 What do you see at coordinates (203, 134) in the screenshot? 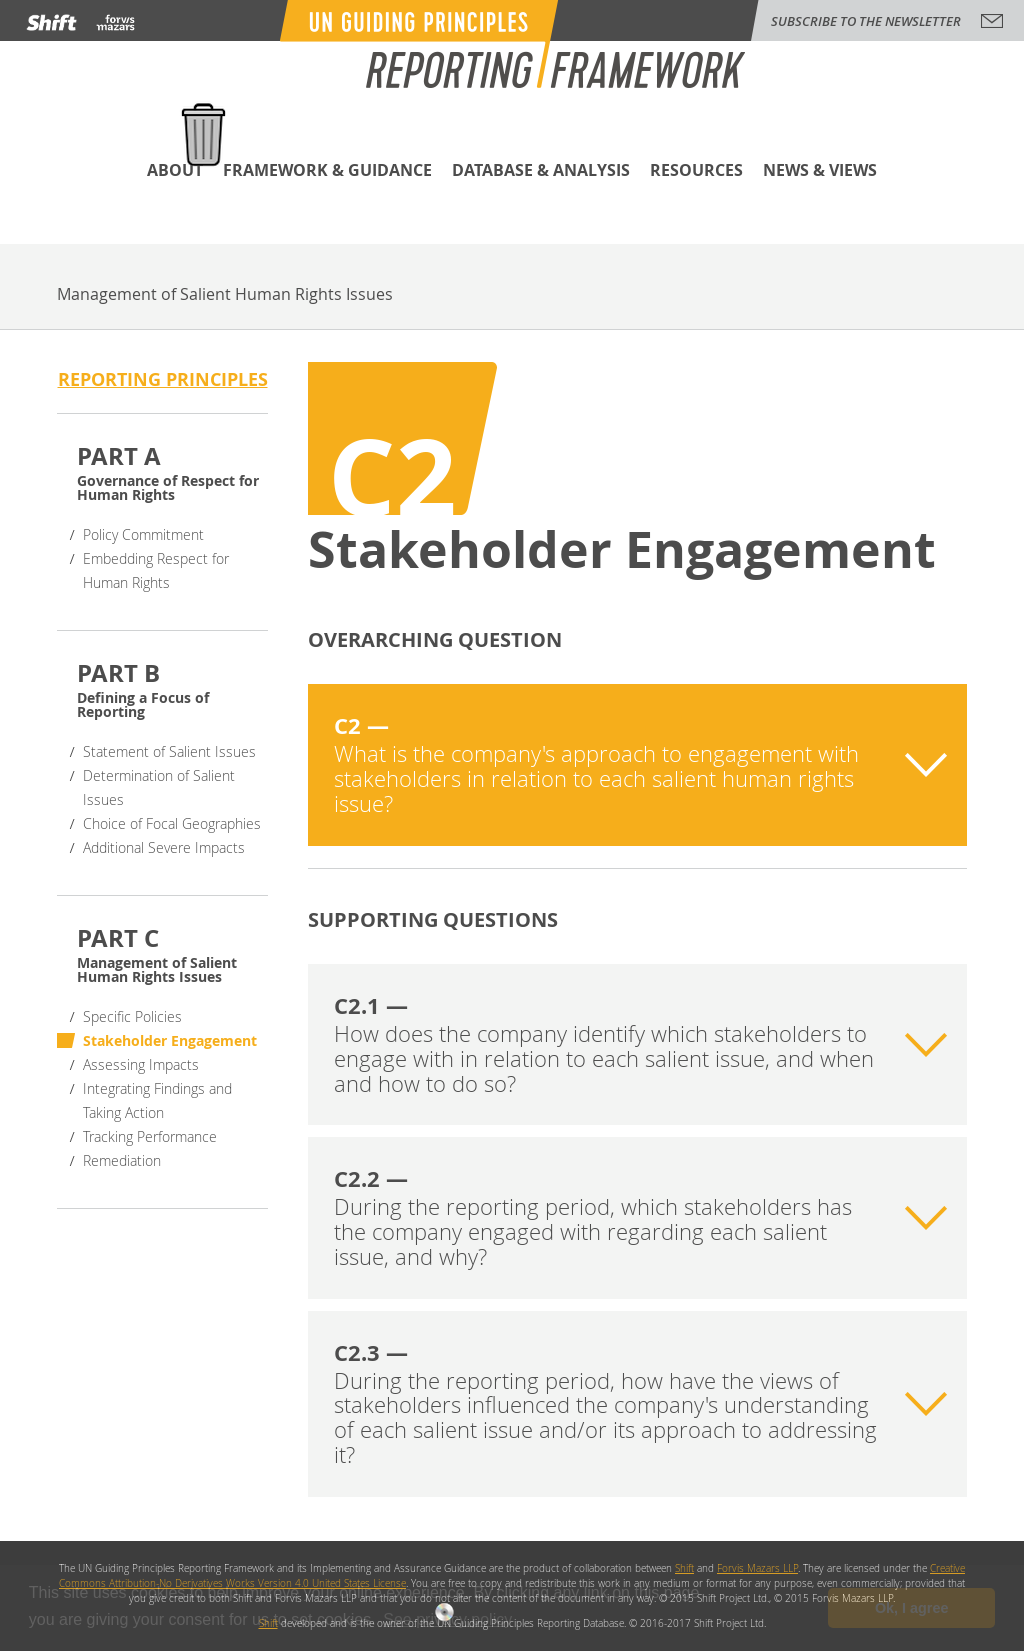
I see `access deleted emails in mail sidebar` at bounding box center [203, 134].